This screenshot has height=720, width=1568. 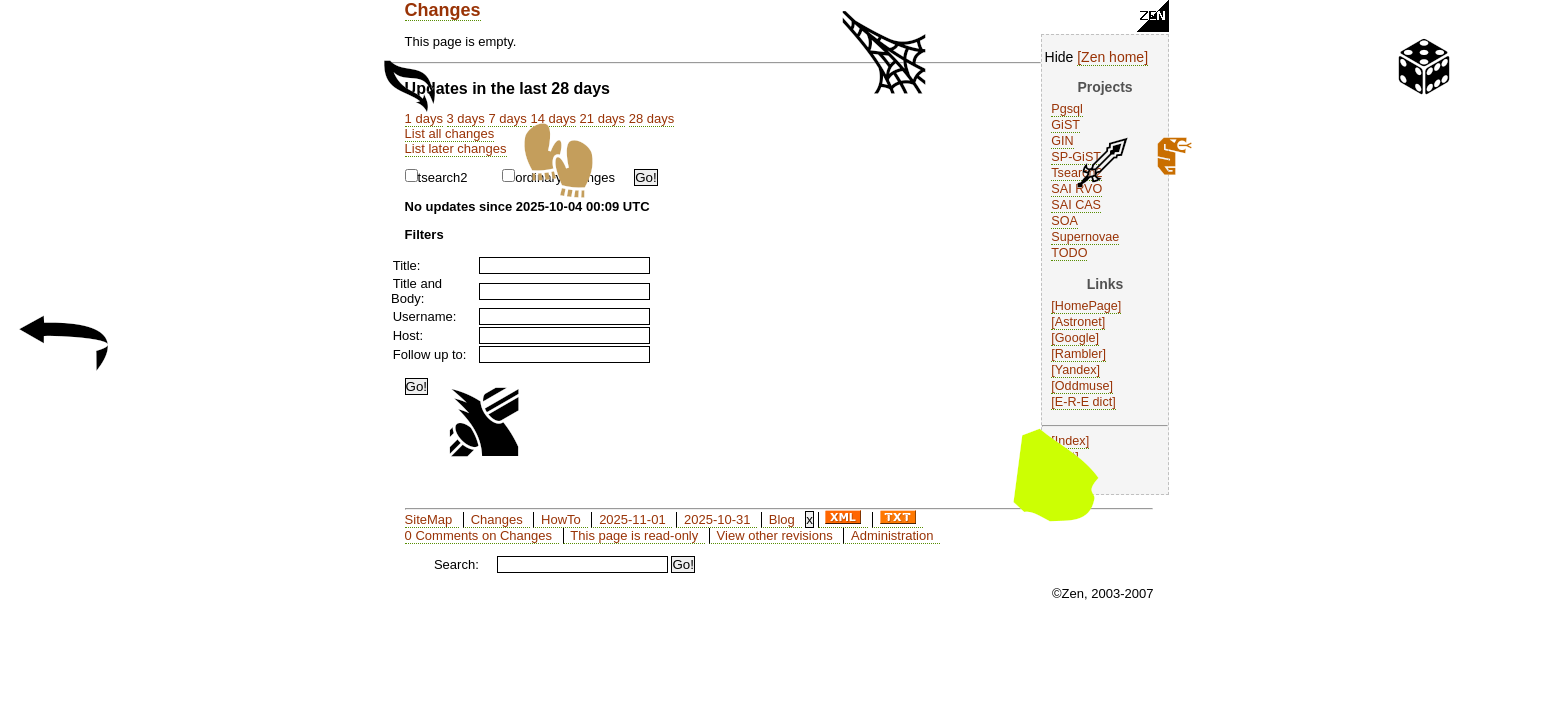 What do you see at coordinates (558, 160) in the screenshot?
I see `winter gear or cold weather equipment category` at bounding box center [558, 160].